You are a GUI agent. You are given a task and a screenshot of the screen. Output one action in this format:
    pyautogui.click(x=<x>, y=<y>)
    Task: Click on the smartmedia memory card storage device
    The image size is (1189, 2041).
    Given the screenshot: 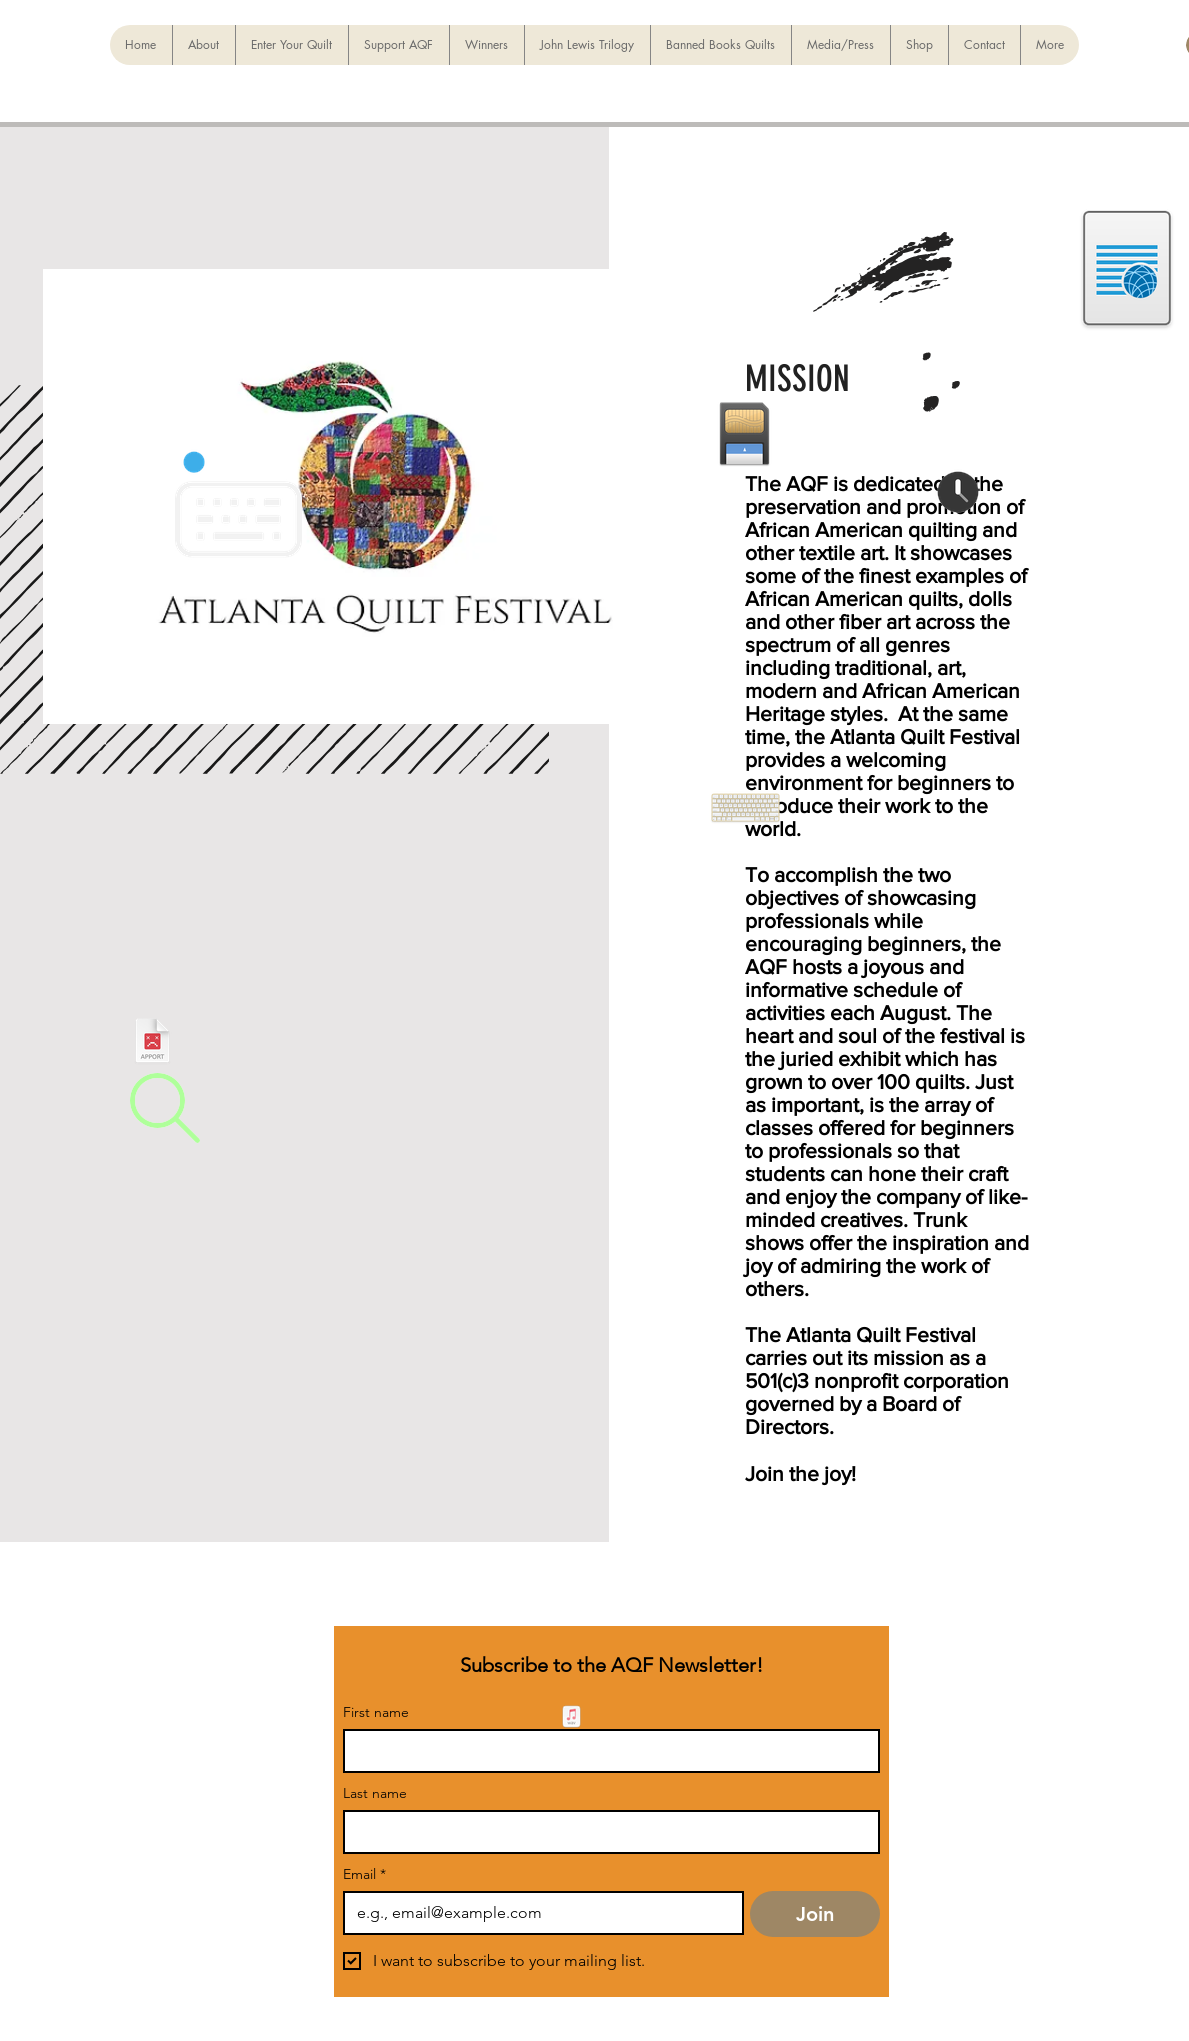 What is the action you would take?
    pyautogui.click(x=744, y=434)
    